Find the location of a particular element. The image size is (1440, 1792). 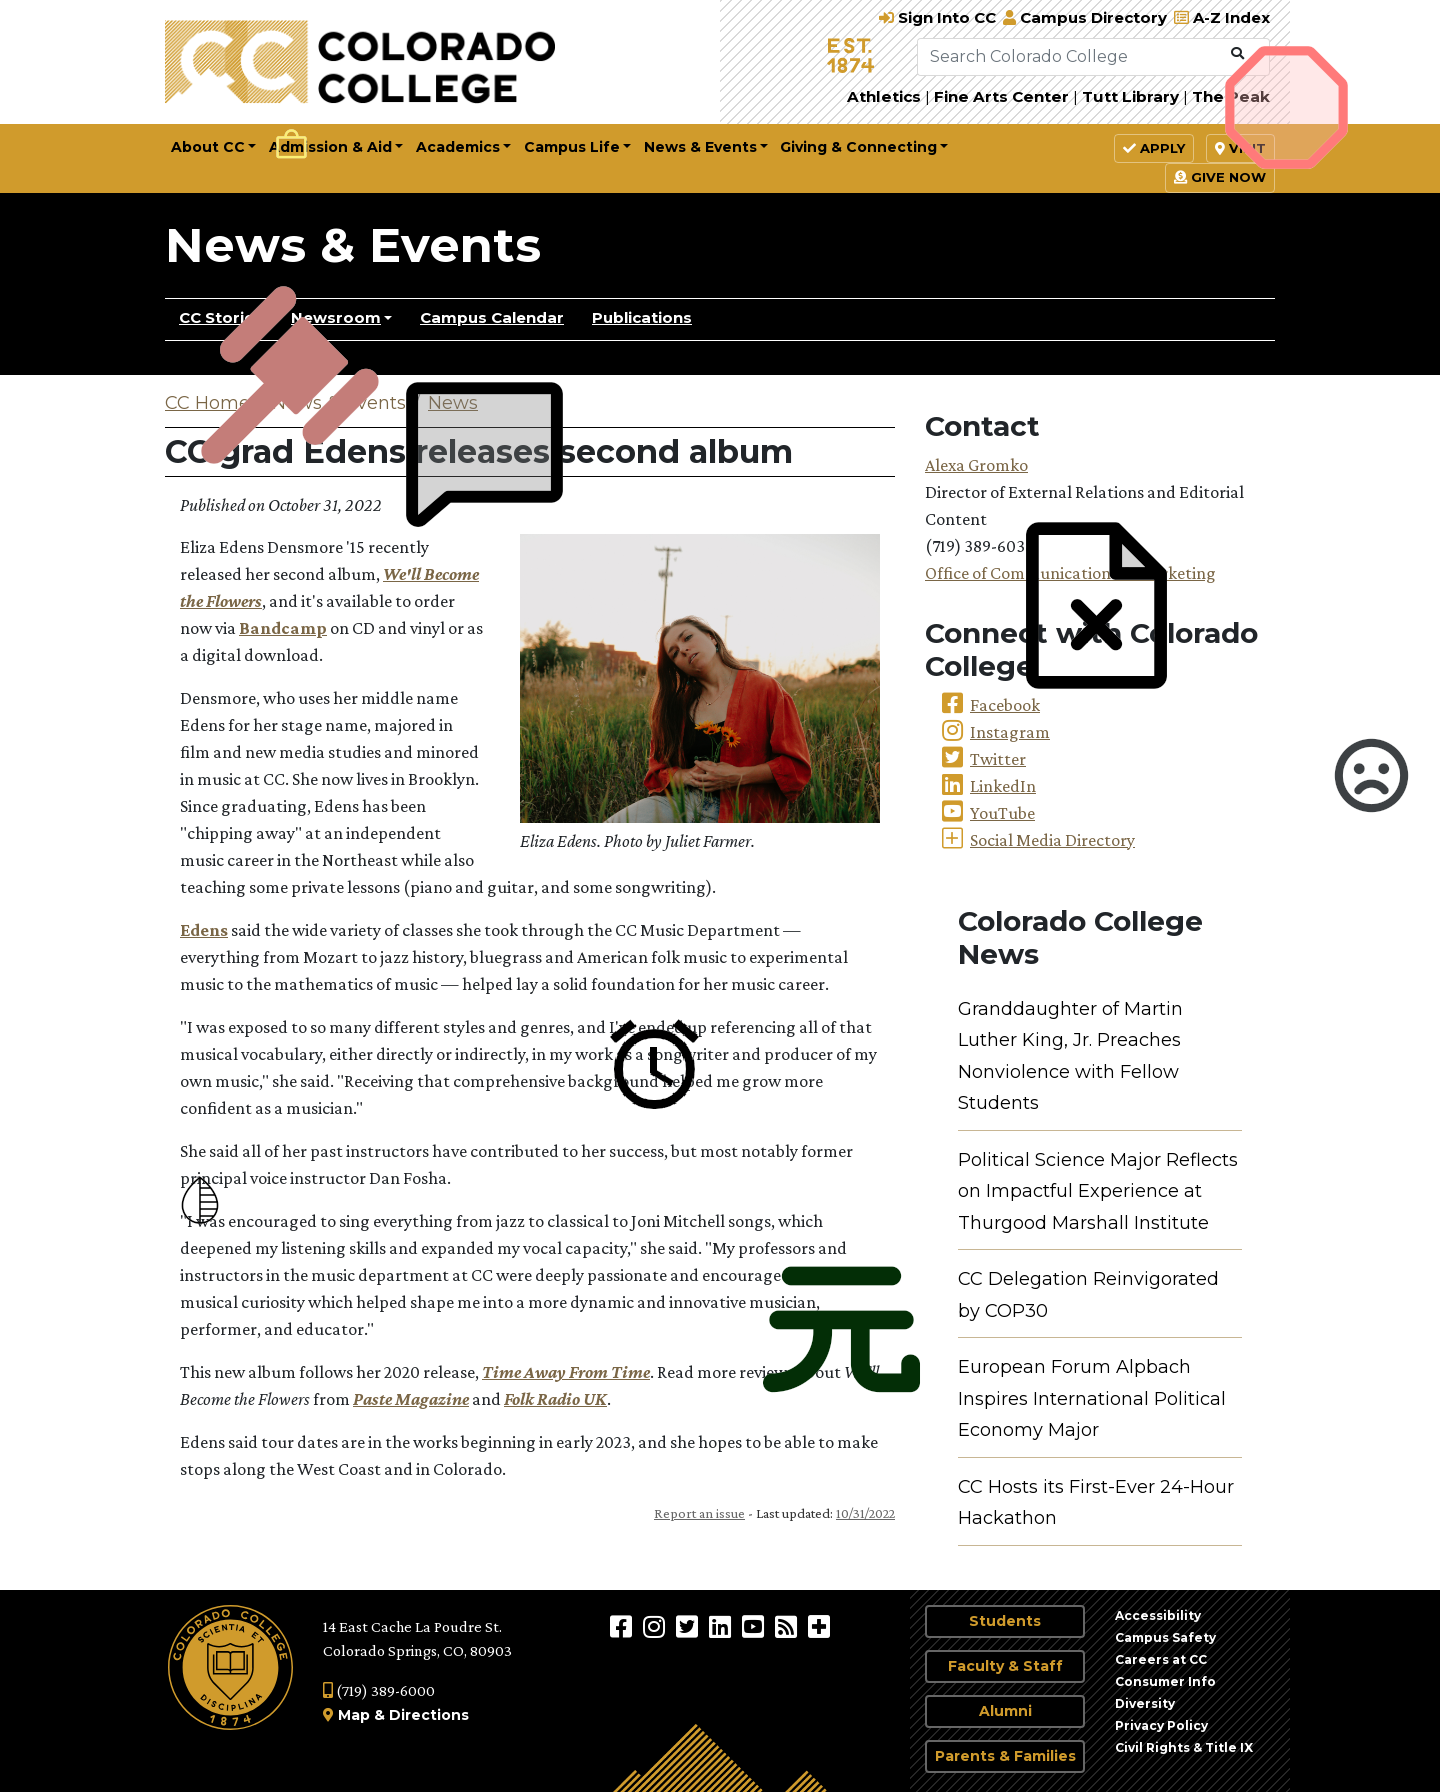

indicates chinese yuan currency is located at coordinates (841, 1332).